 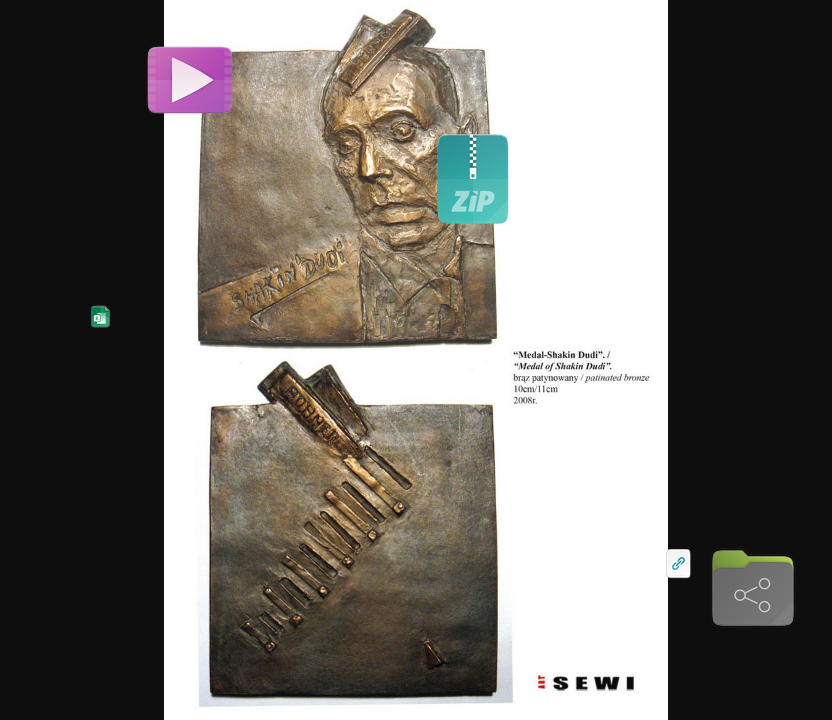 What do you see at coordinates (753, 588) in the screenshot?
I see `open your public shared folder` at bounding box center [753, 588].